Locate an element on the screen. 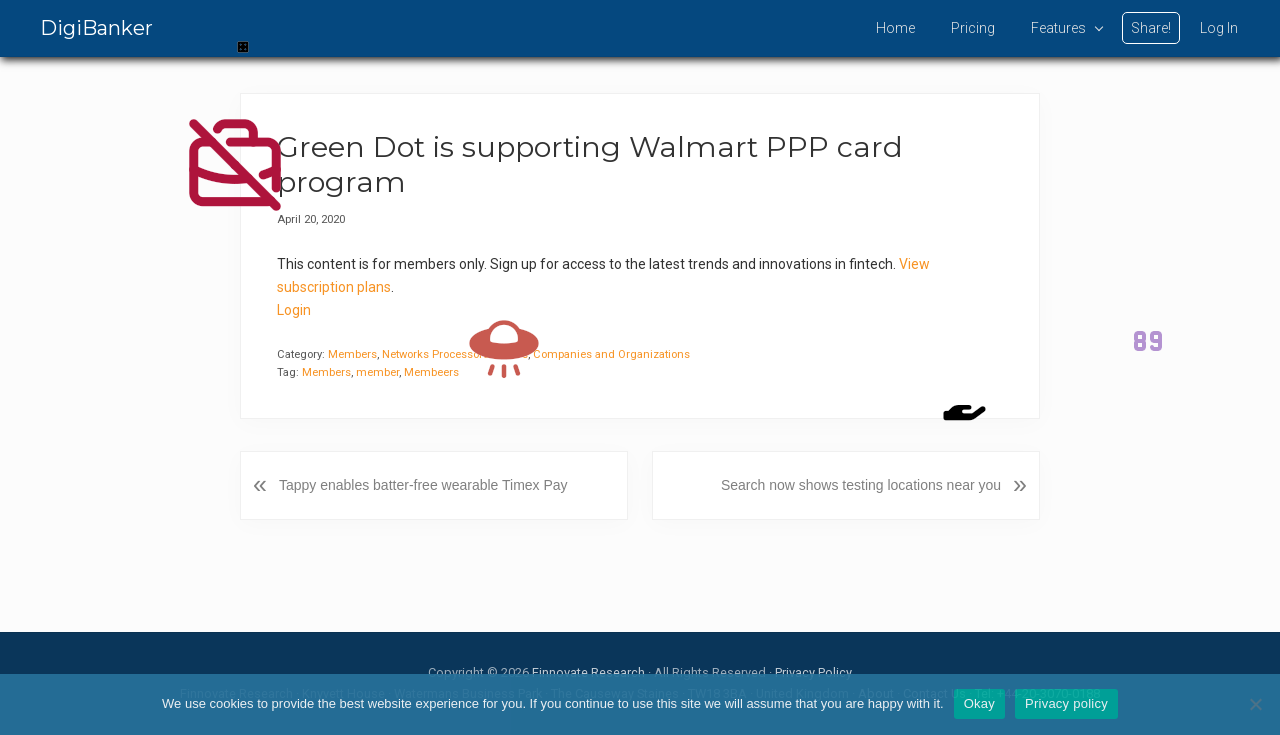 The height and width of the screenshot is (735, 1280). access sci-fi or space-themed content is located at coordinates (504, 348).